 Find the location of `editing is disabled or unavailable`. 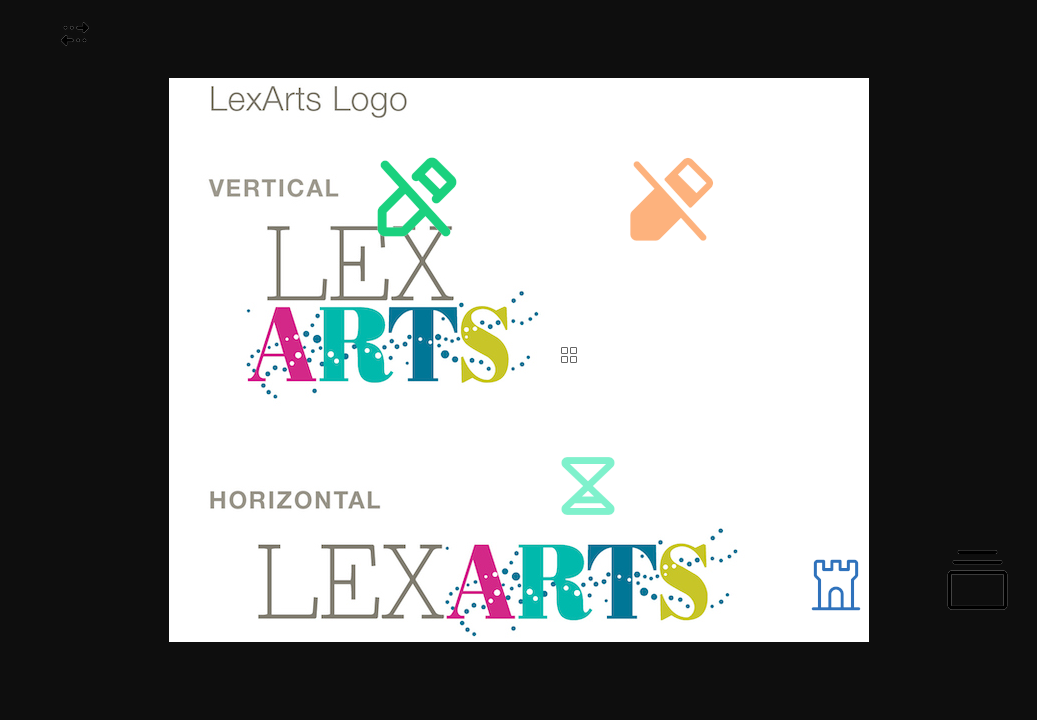

editing is disabled or unavailable is located at coordinates (670, 201).